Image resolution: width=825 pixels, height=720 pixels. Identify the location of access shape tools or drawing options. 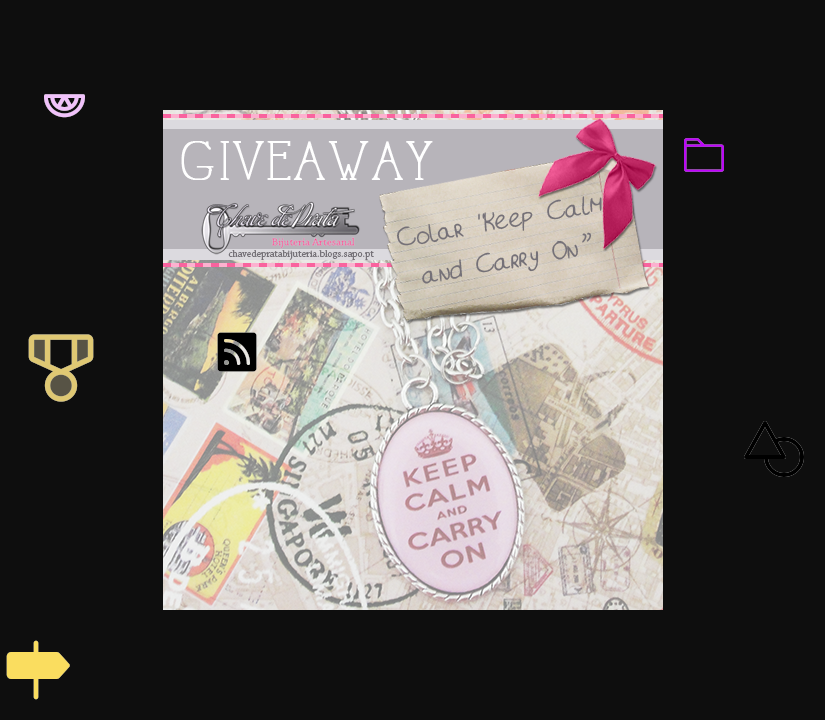
(774, 449).